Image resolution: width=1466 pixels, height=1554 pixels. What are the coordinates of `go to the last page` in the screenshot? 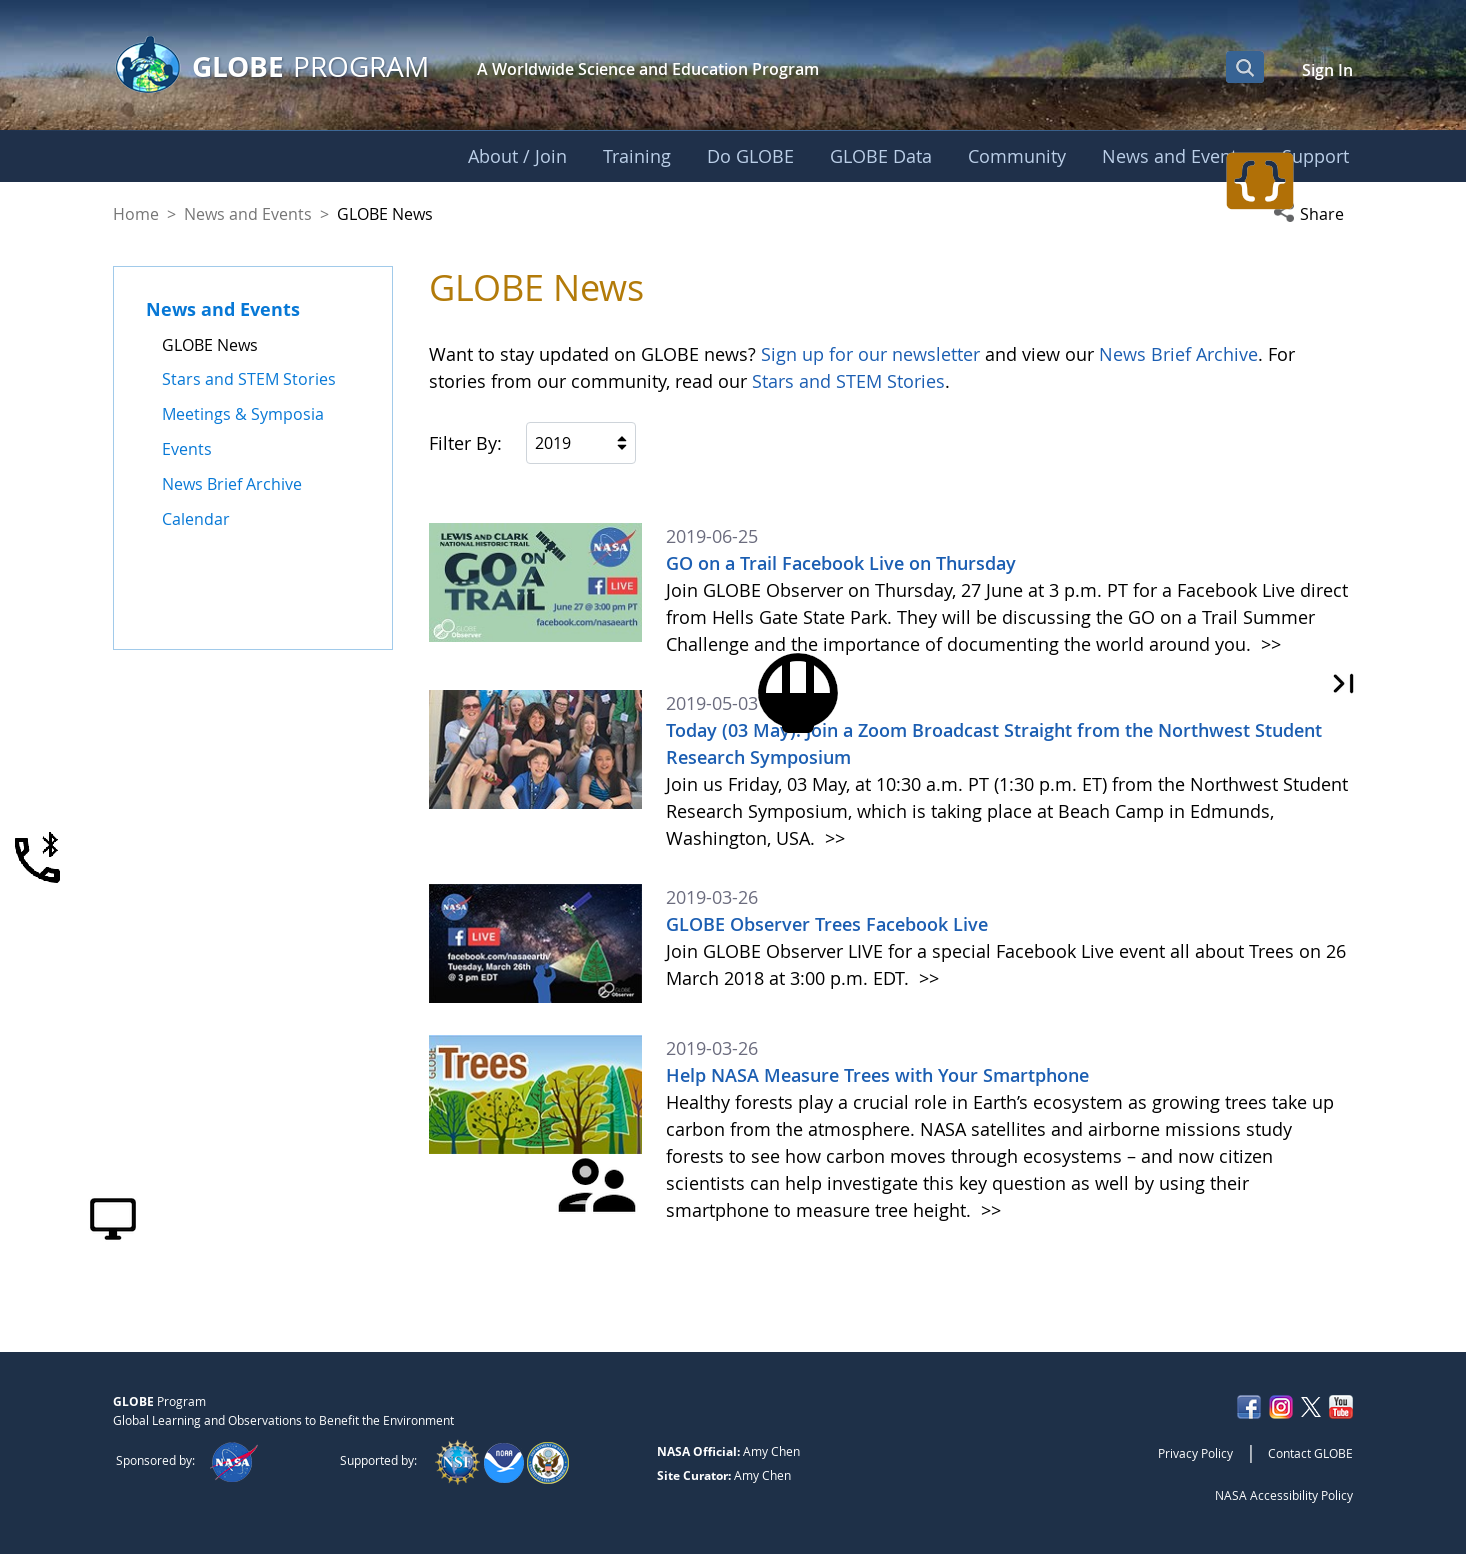 It's located at (1343, 683).